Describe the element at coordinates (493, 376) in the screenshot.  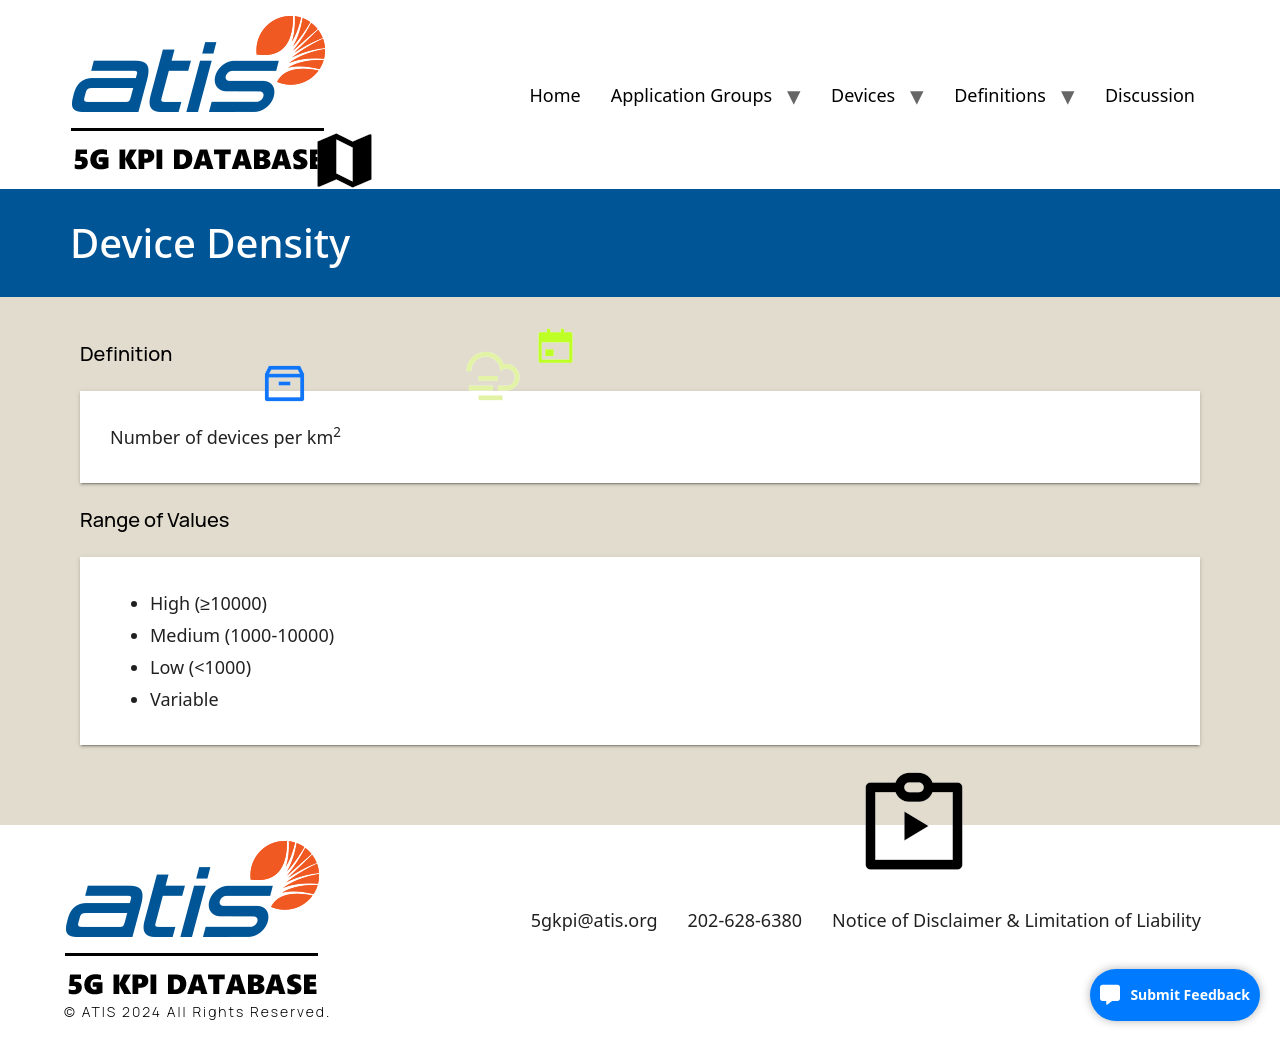
I see `view current wind conditions` at that location.